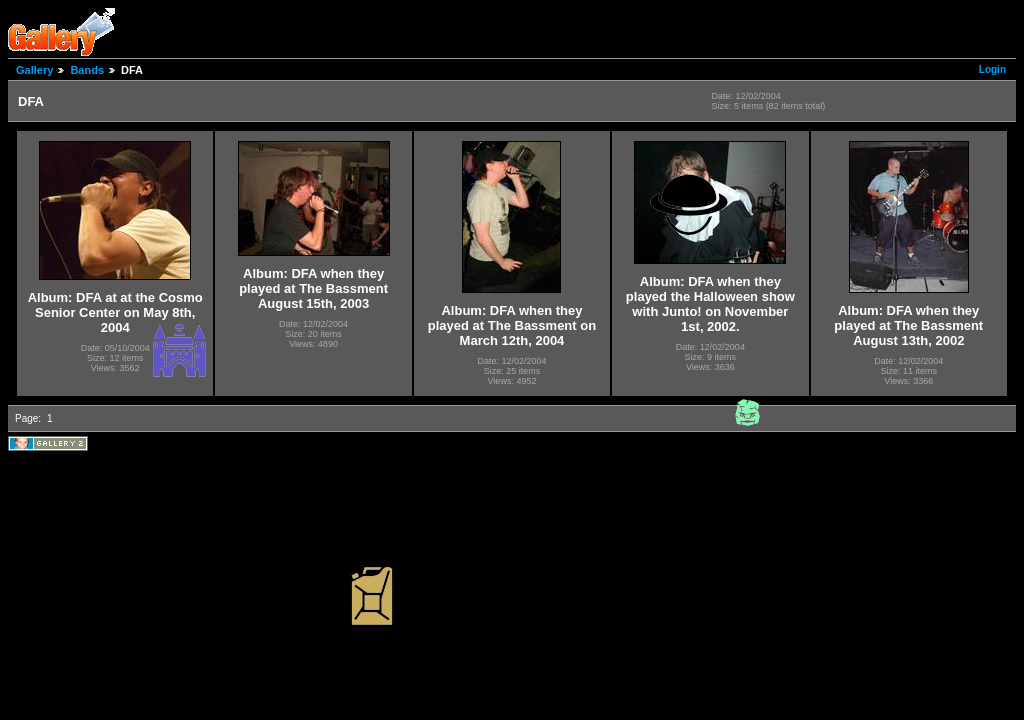 This screenshot has width=1024, height=720. Describe the element at coordinates (747, 412) in the screenshot. I see `select golem character or unit` at that location.